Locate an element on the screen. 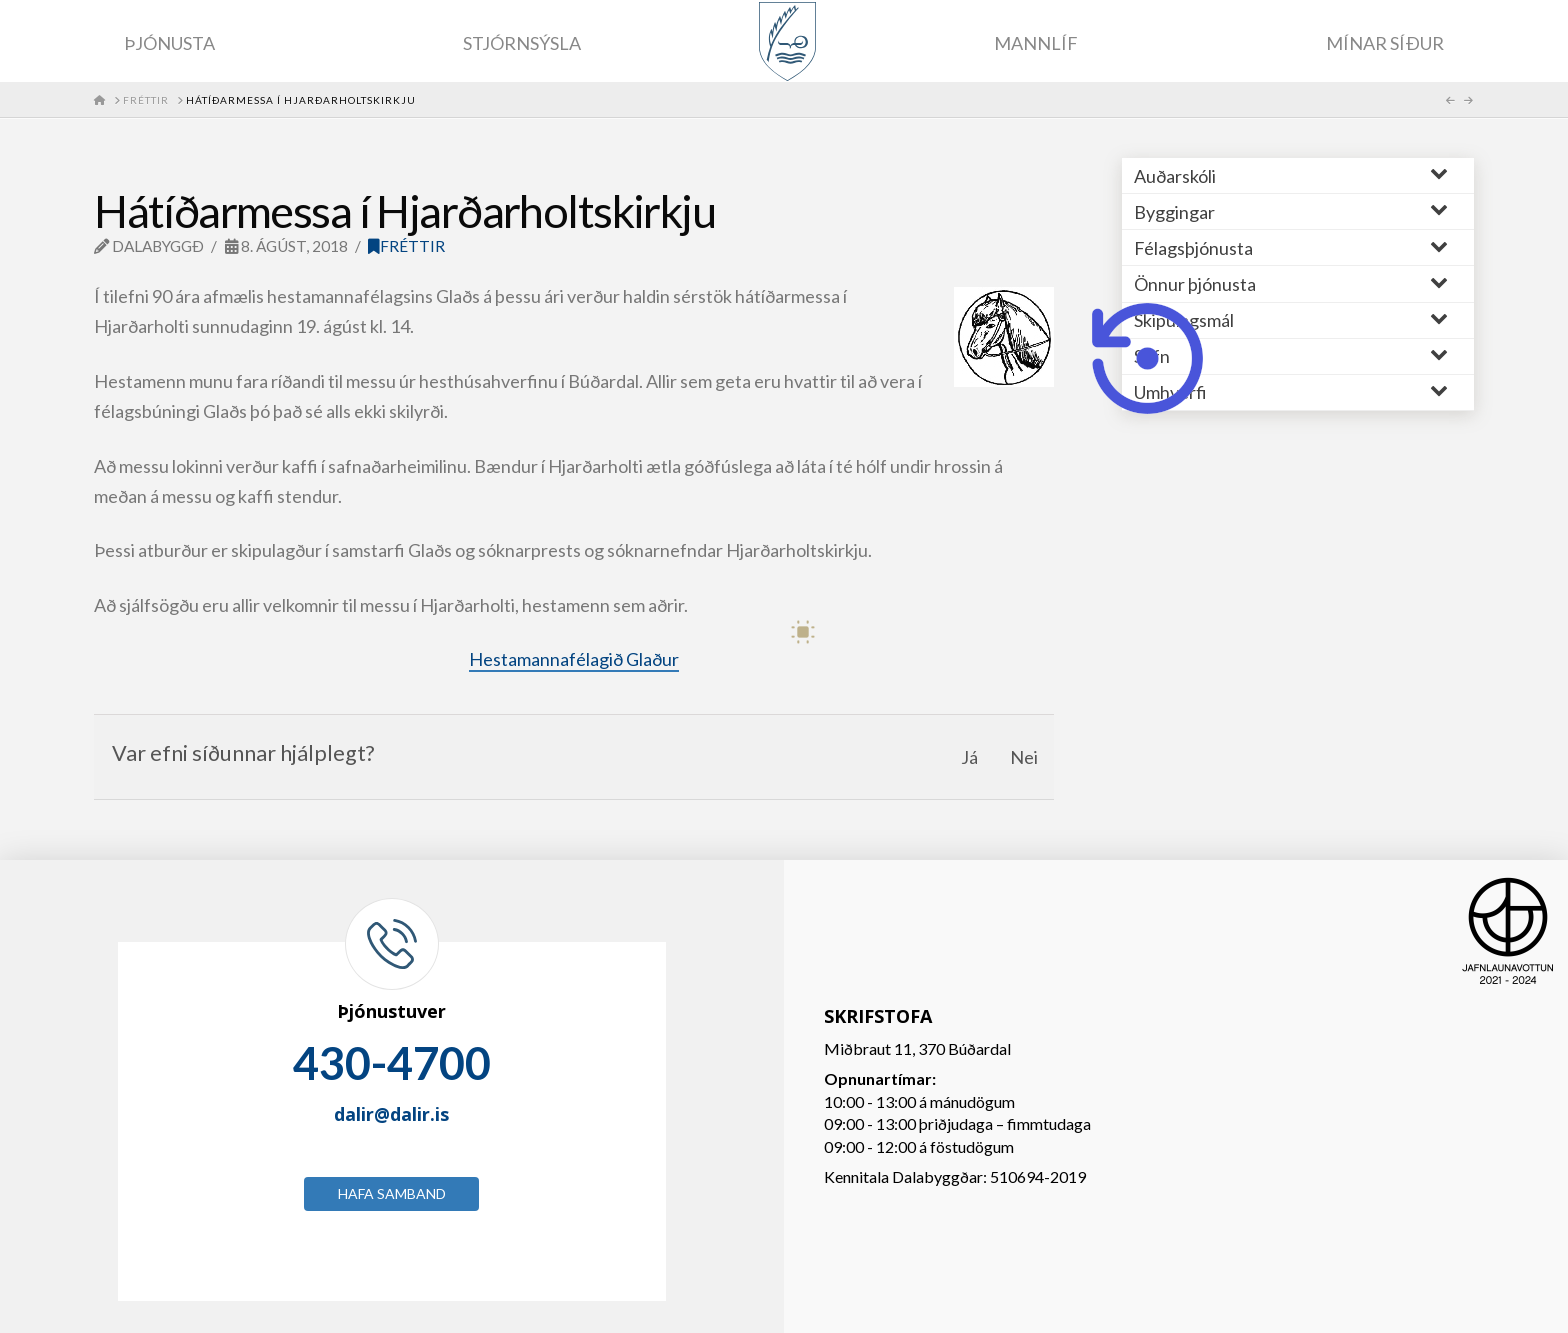 This screenshot has height=1333, width=1568. select or create an artboard is located at coordinates (803, 632).